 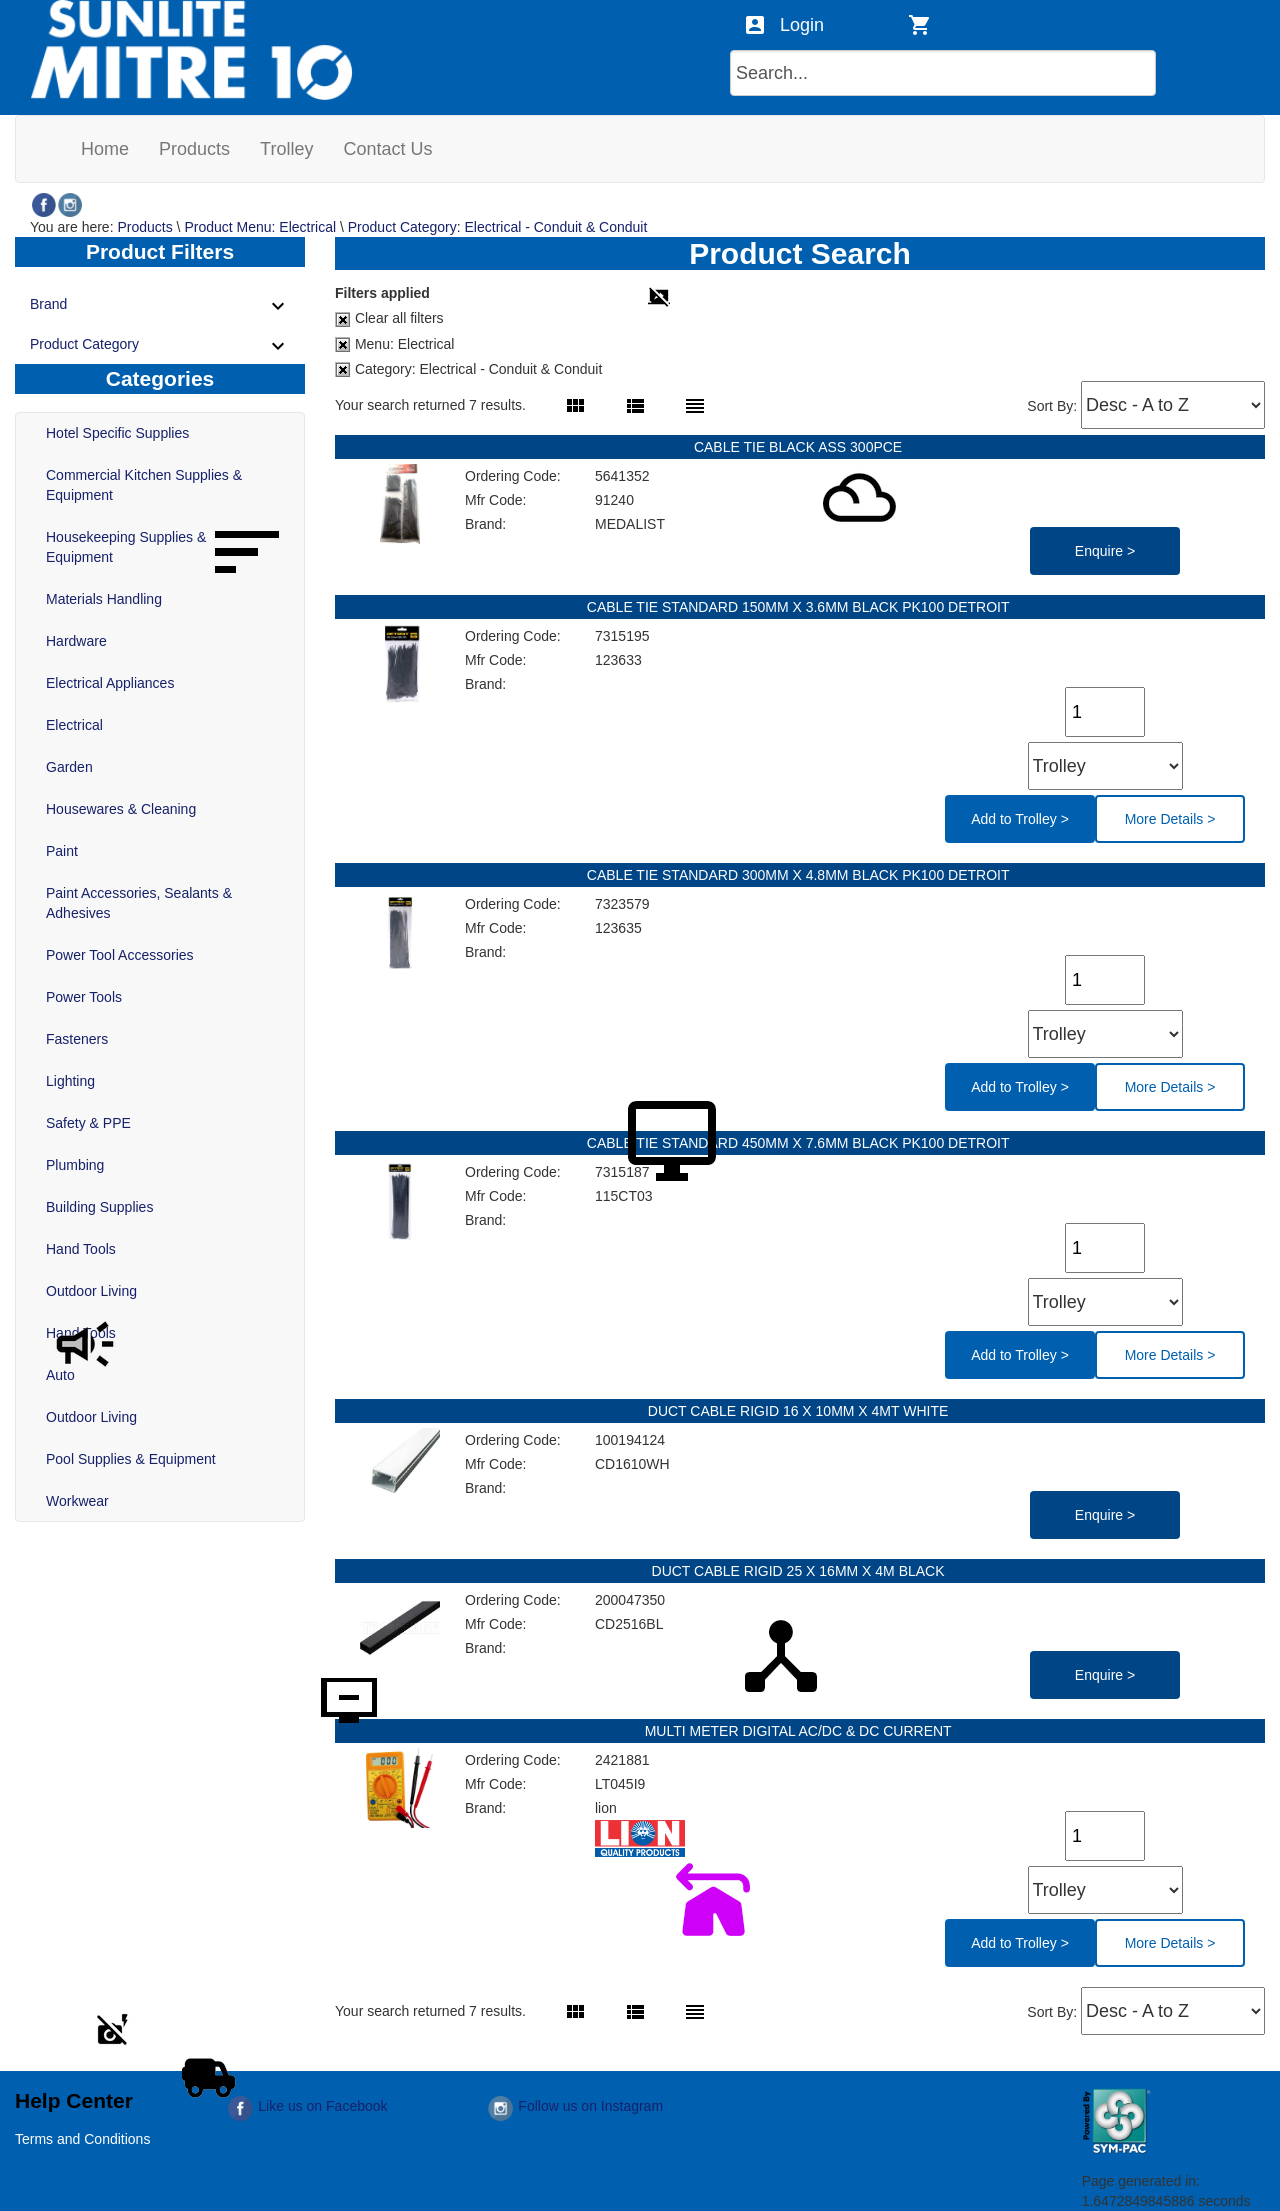 What do you see at coordinates (85, 1344) in the screenshot?
I see `make an announcement or broadcast` at bounding box center [85, 1344].